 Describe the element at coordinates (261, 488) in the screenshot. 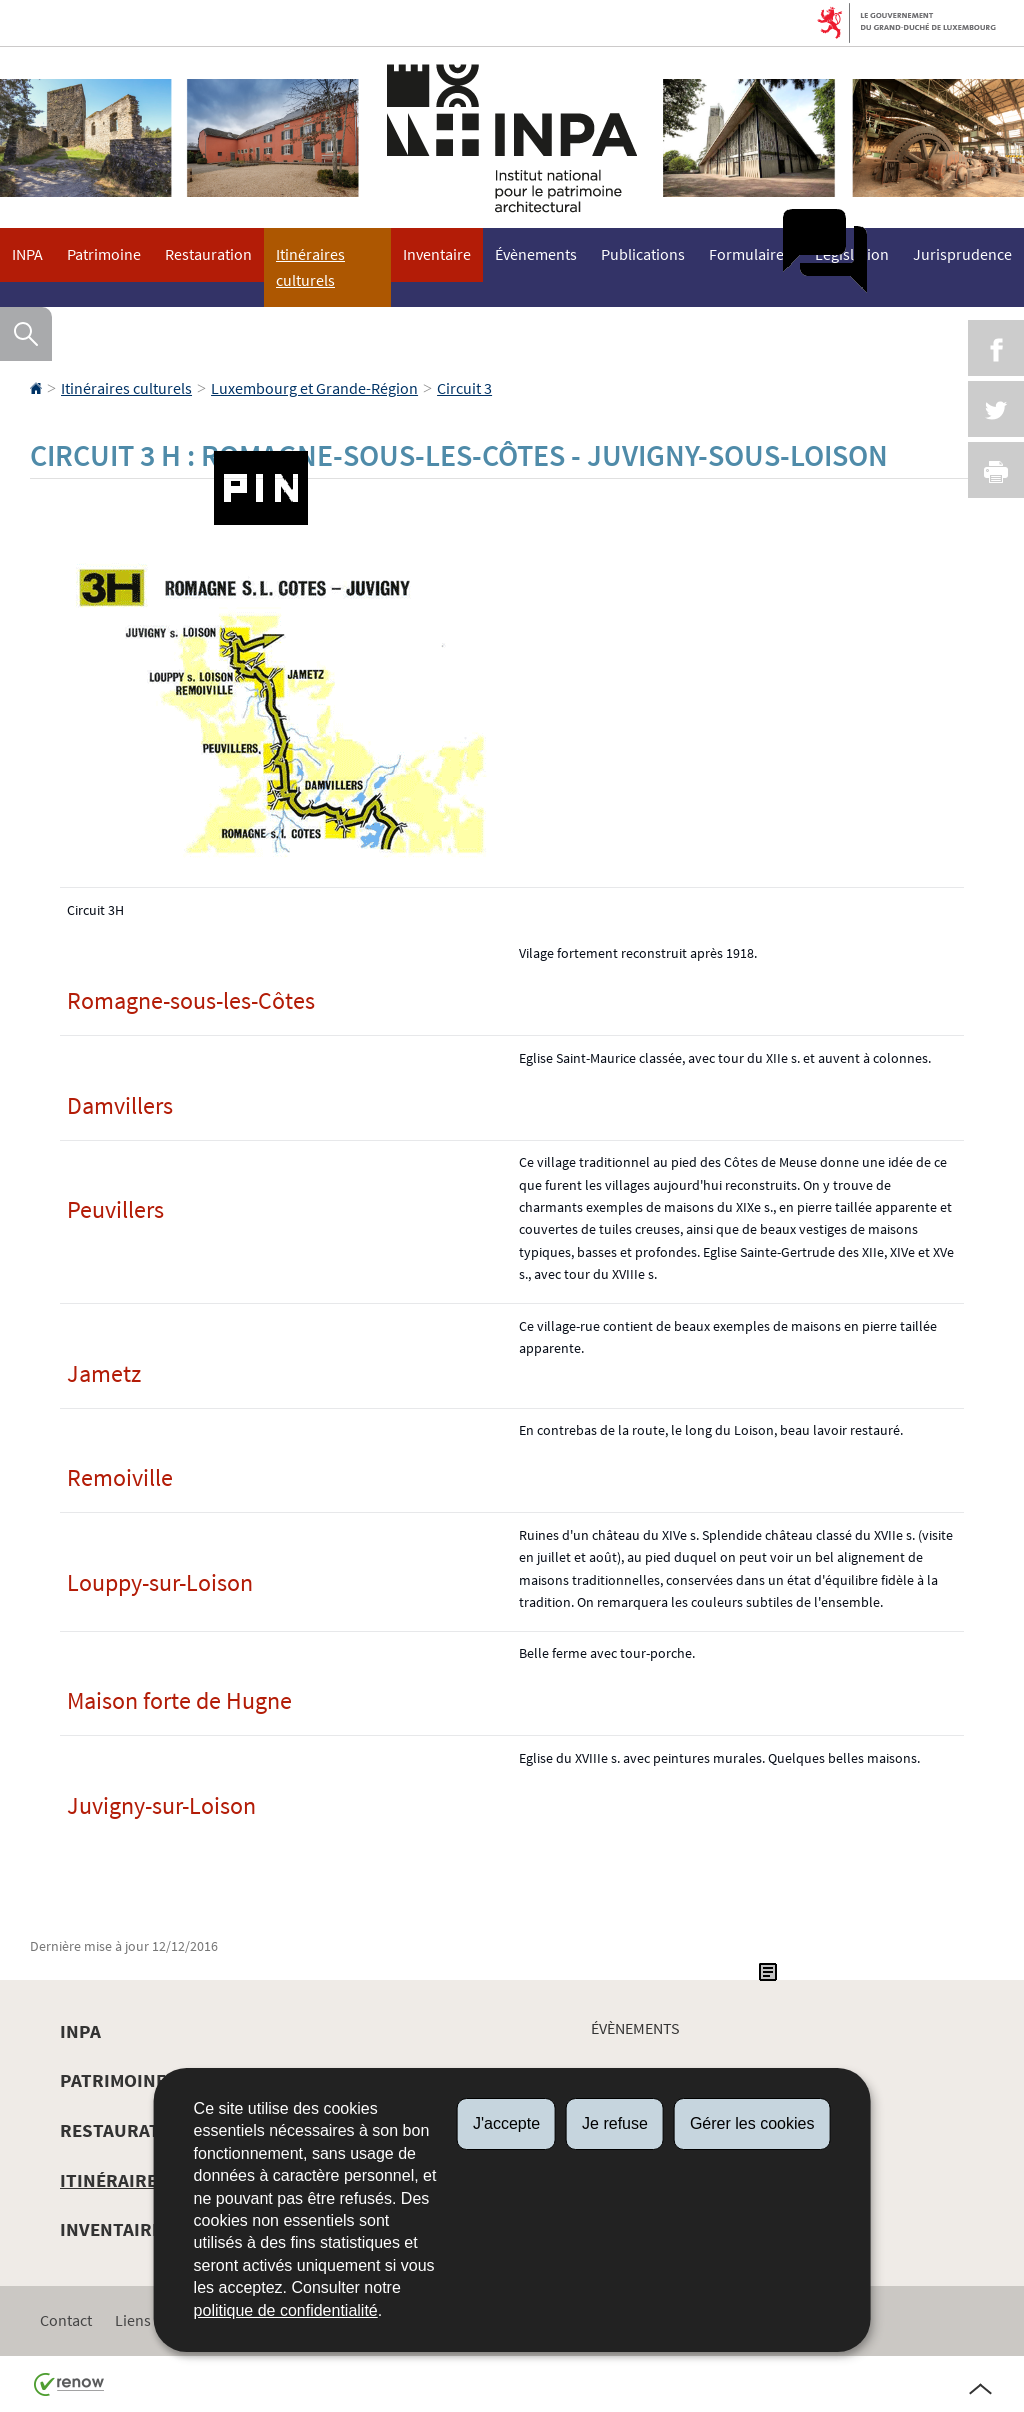

I see `indicates PIN code entry required` at that location.